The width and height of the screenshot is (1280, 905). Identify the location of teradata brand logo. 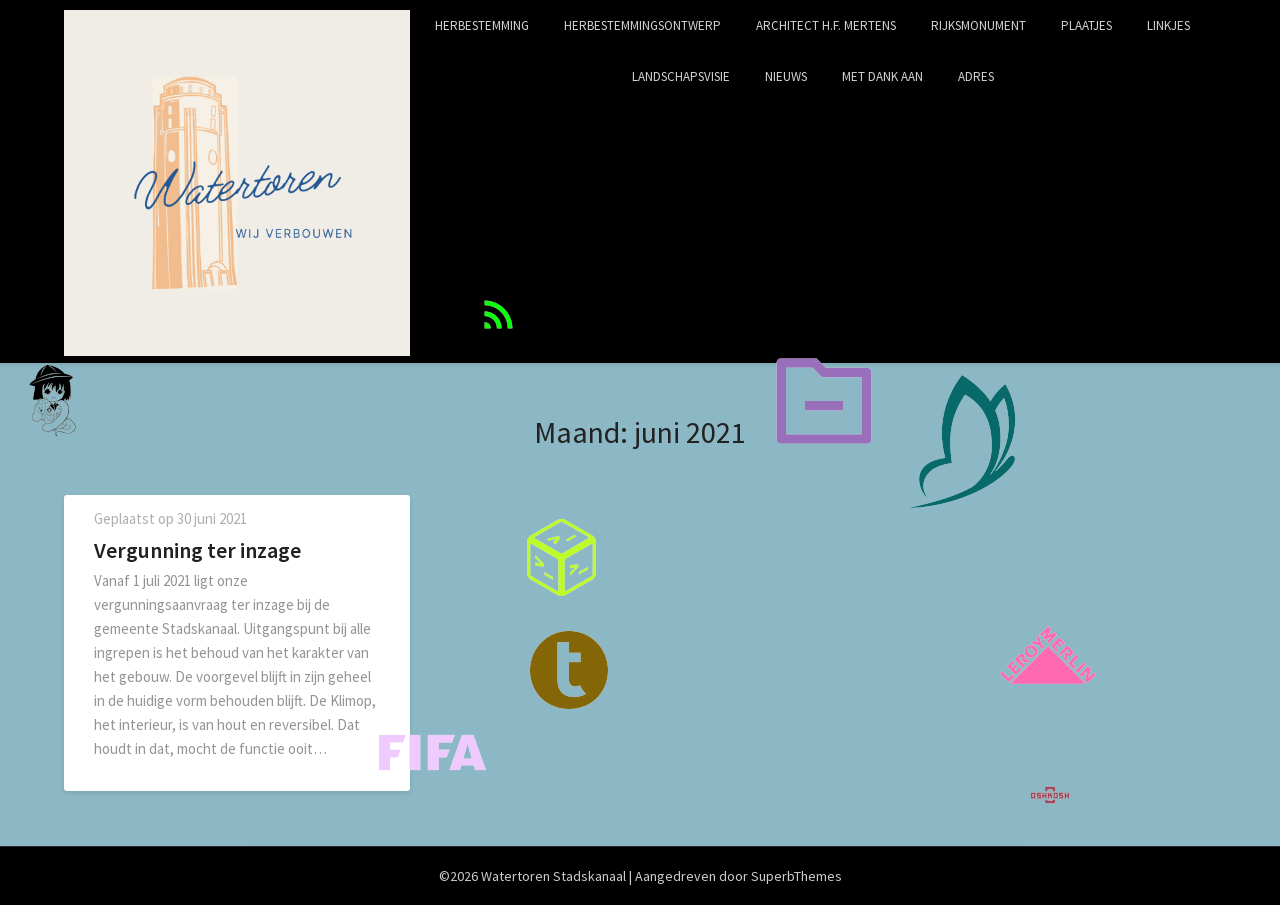
(569, 670).